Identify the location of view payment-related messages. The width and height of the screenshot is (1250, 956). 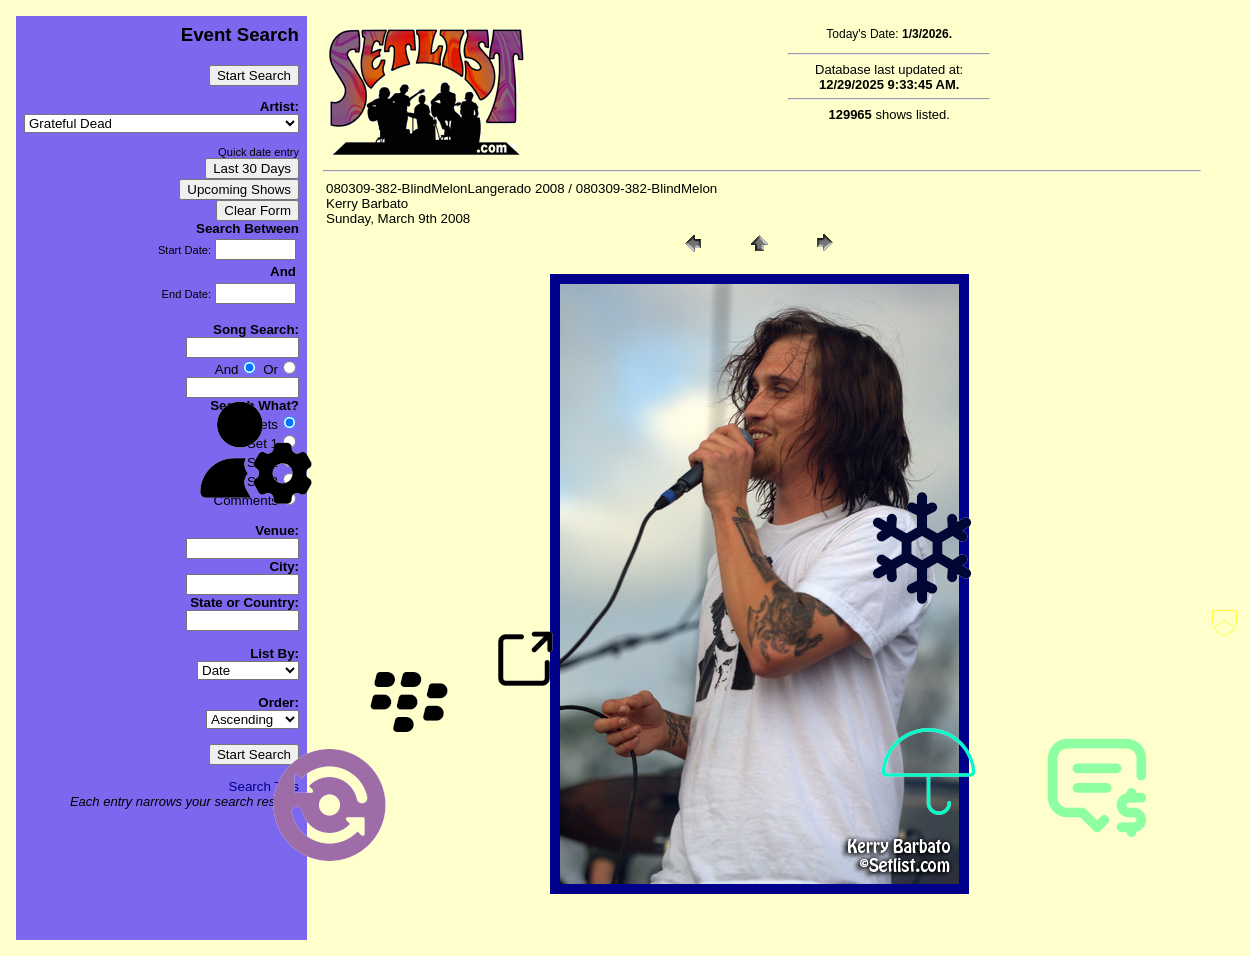
(1097, 783).